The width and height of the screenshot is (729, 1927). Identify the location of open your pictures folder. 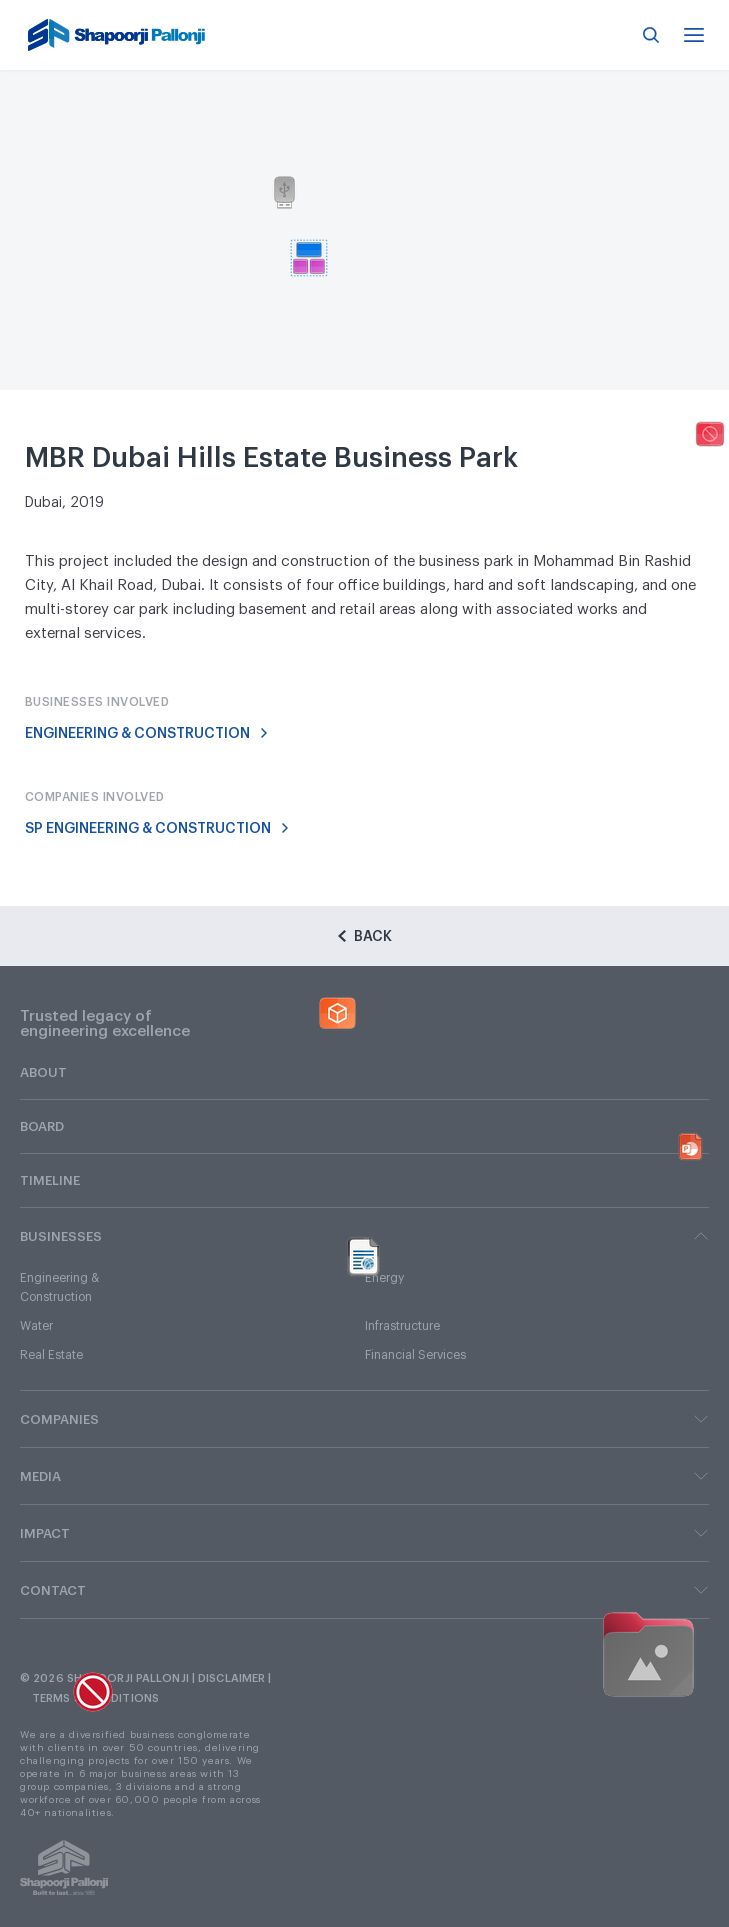
(648, 1654).